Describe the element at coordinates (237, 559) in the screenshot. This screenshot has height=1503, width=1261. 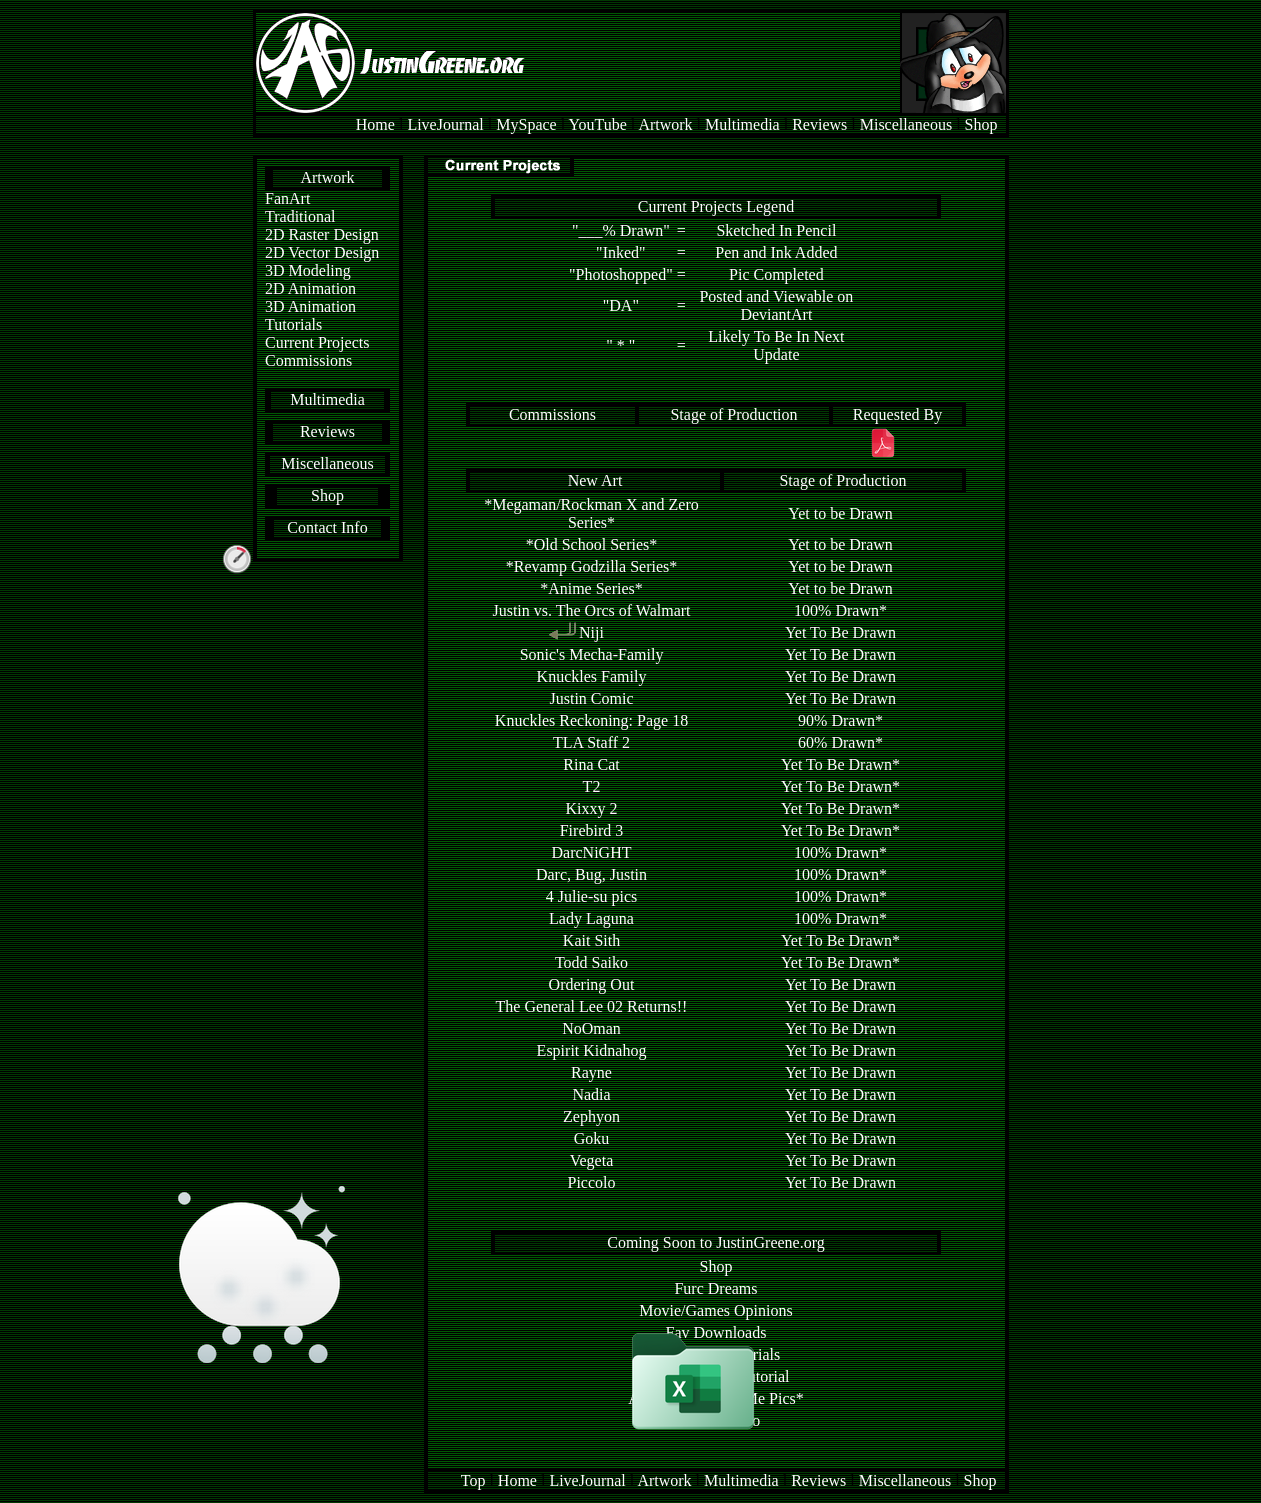
I see `open sysprof system profiler` at that location.